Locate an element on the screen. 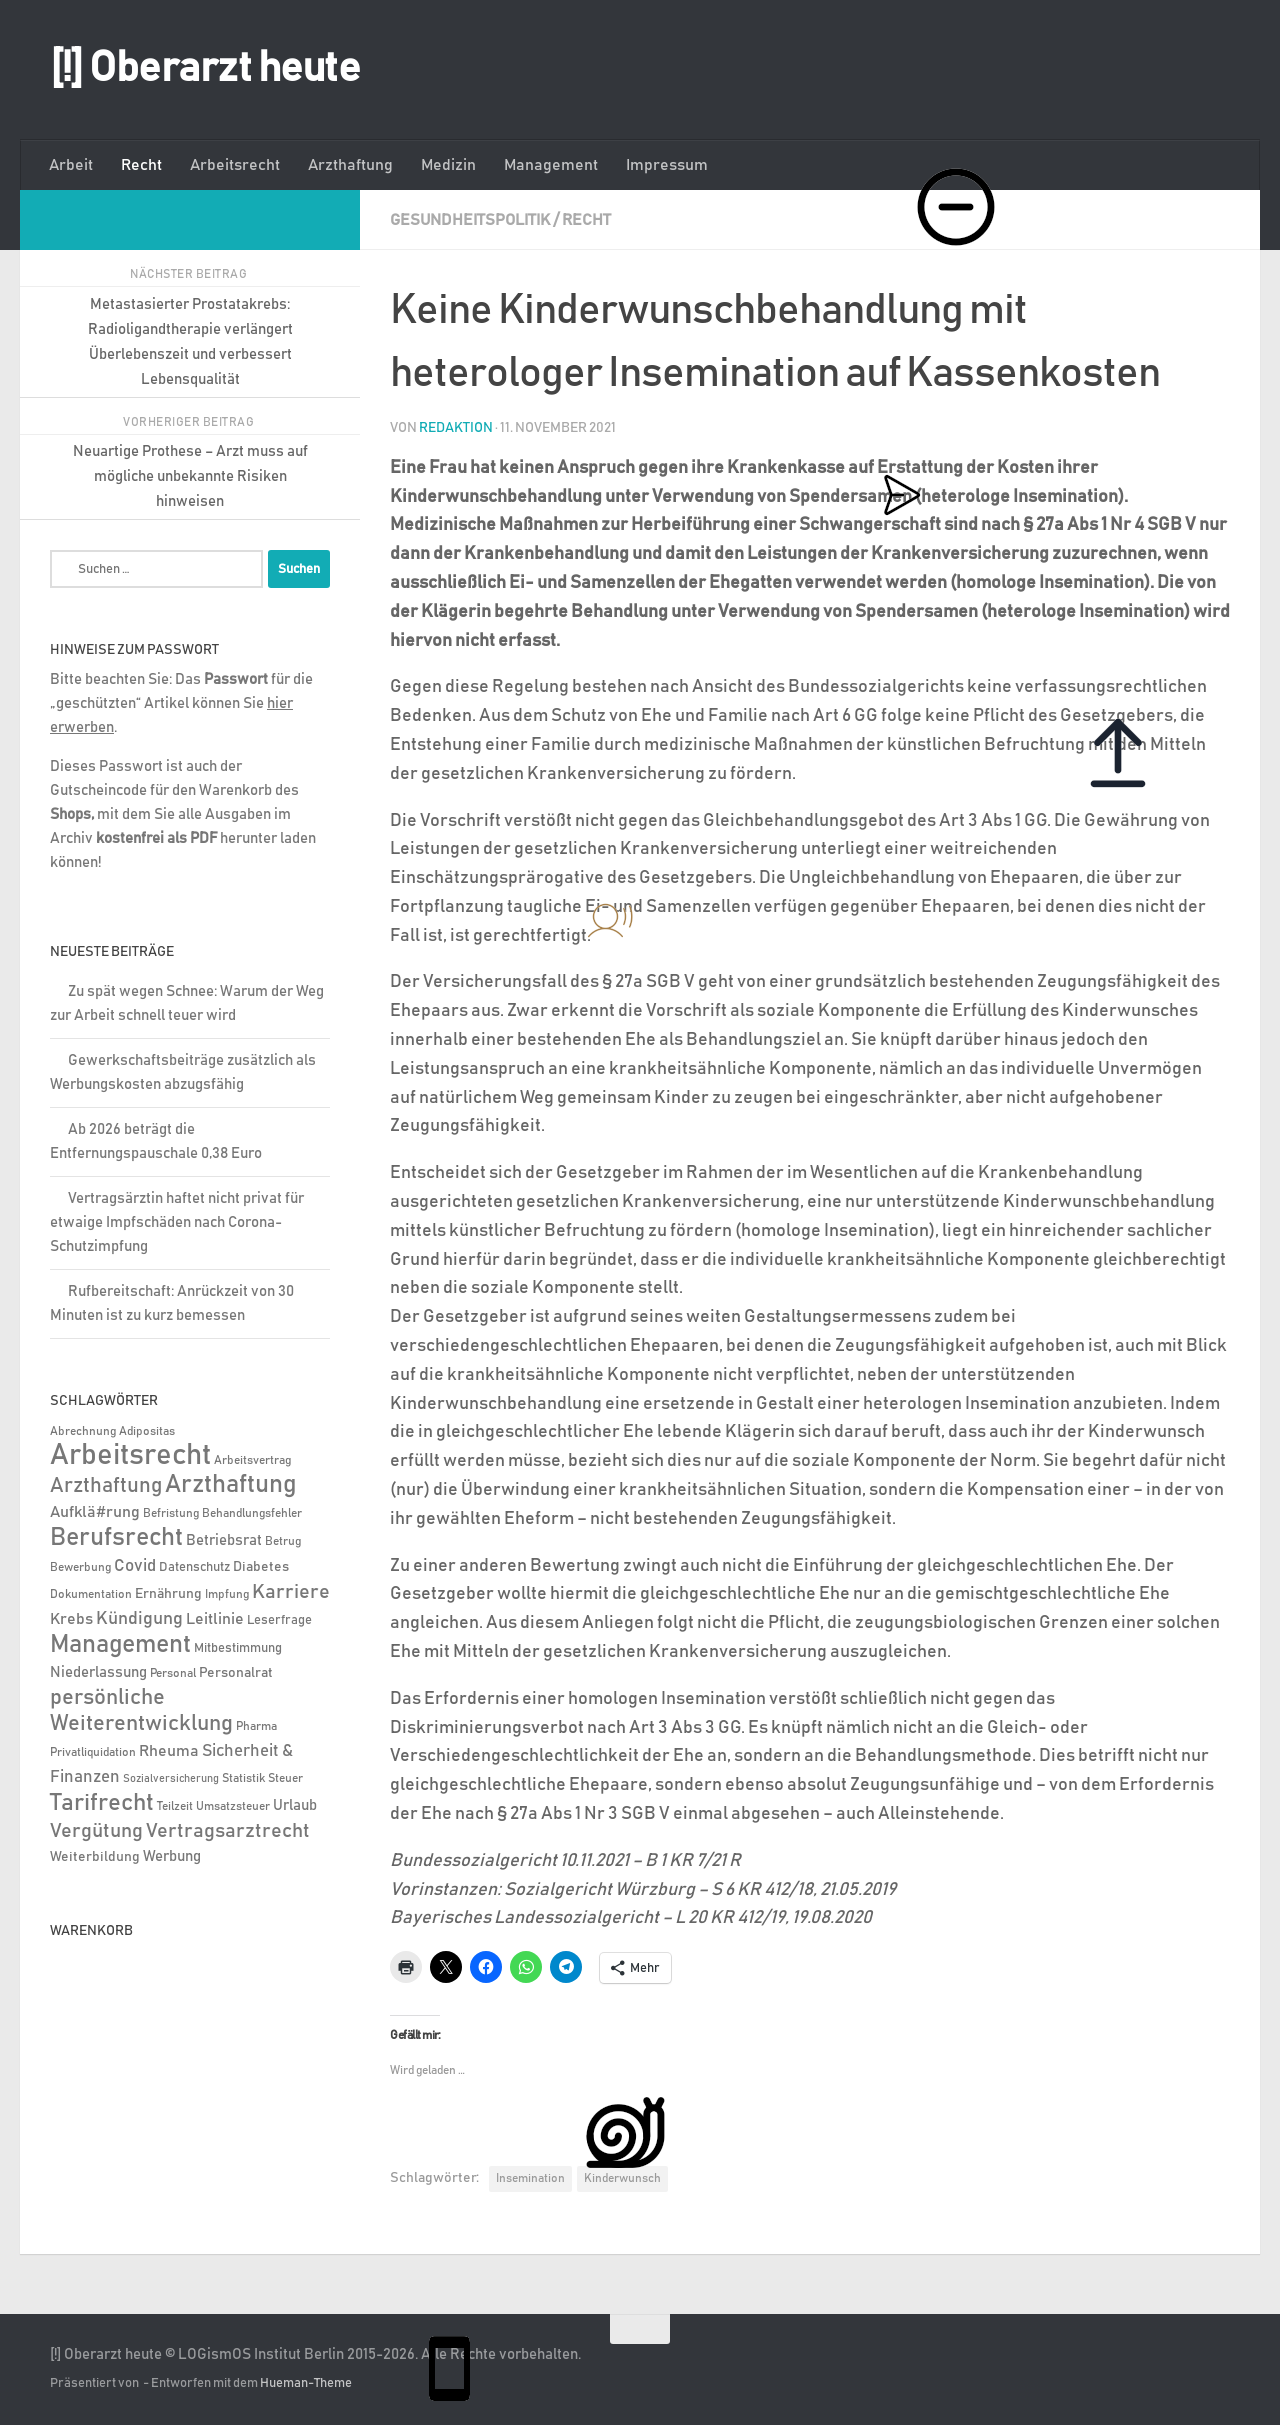 The image size is (1280, 2425). set mobile device as primary is located at coordinates (449, 2368).